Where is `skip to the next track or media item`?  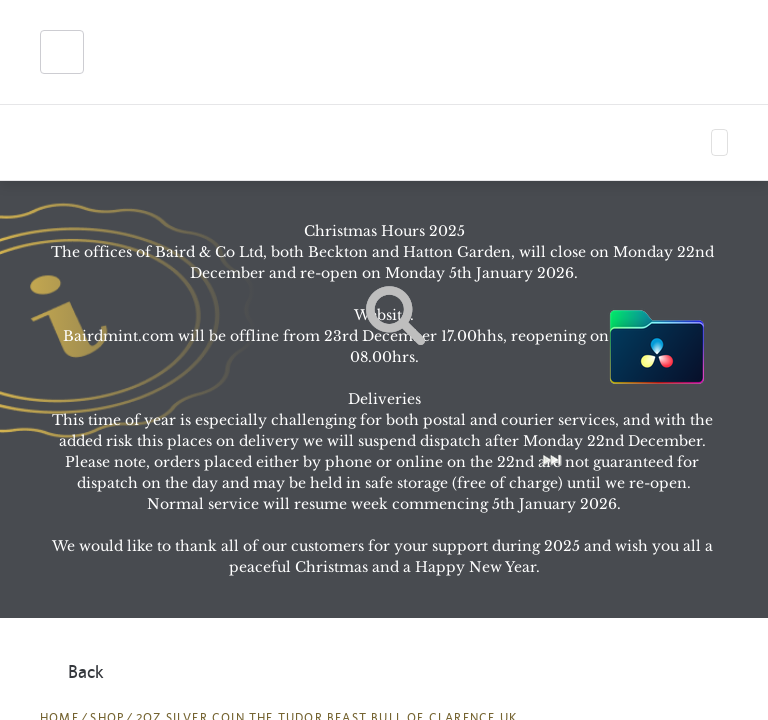 skip to the next track or media item is located at coordinates (552, 460).